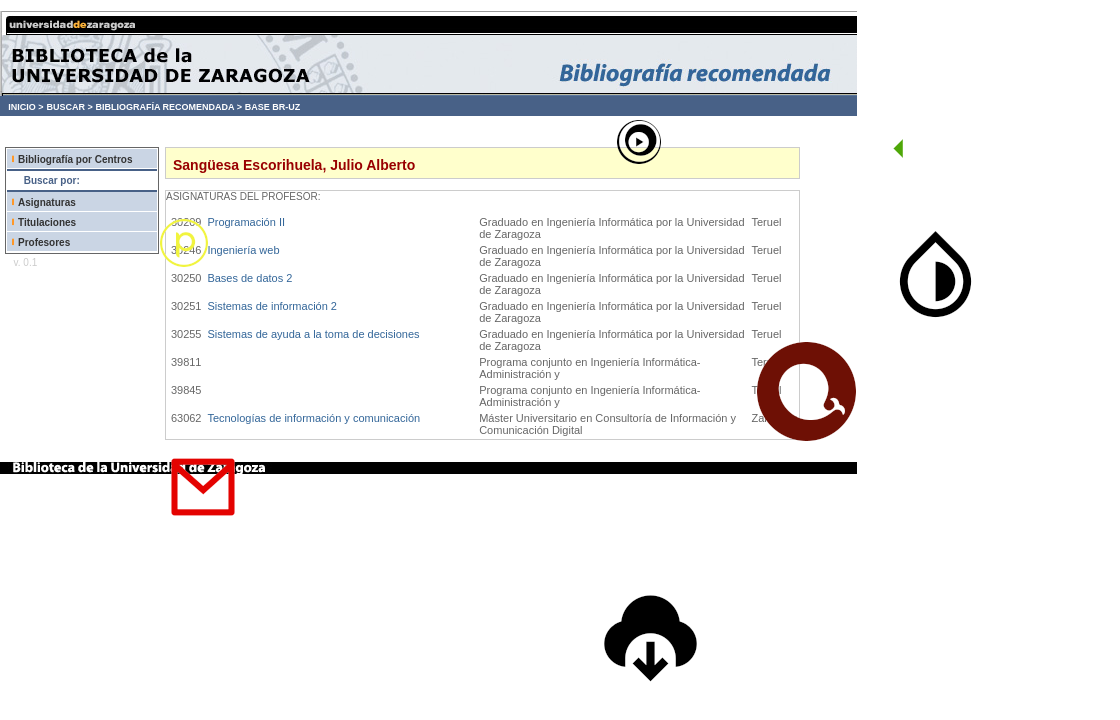 The height and width of the screenshot is (720, 1120). I want to click on Apache ECharts logo, so click(806, 391).